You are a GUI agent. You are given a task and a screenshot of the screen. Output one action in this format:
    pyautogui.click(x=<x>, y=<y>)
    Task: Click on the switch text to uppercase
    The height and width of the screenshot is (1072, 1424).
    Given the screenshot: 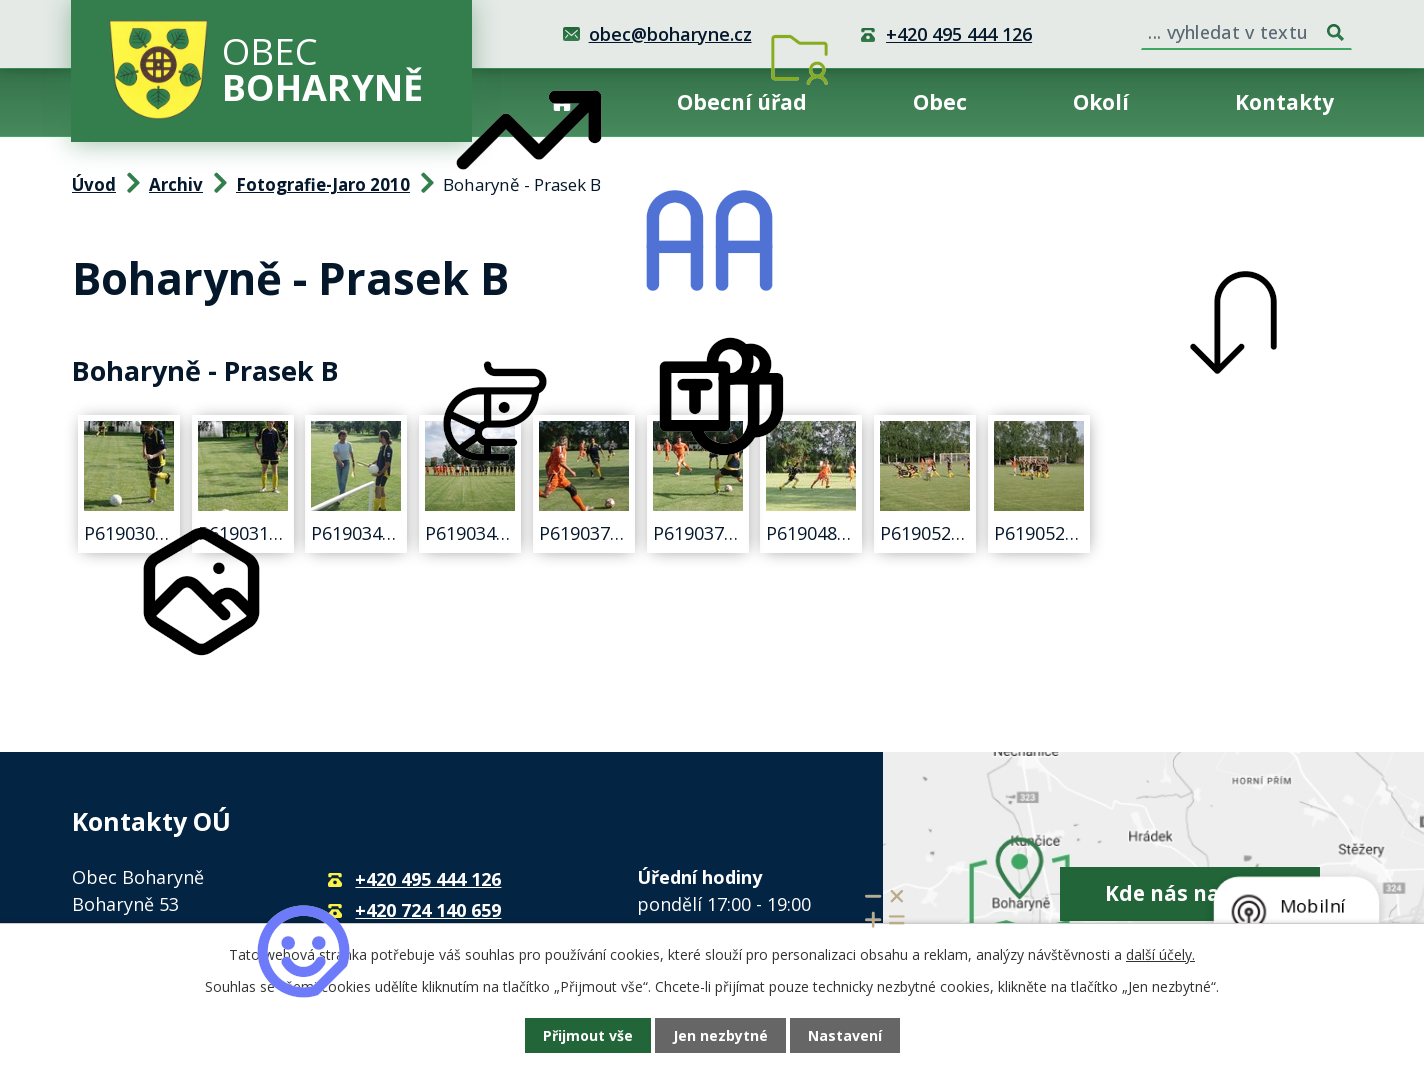 What is the action you would take?
    pyautogui.click(x=709, y=240)
    